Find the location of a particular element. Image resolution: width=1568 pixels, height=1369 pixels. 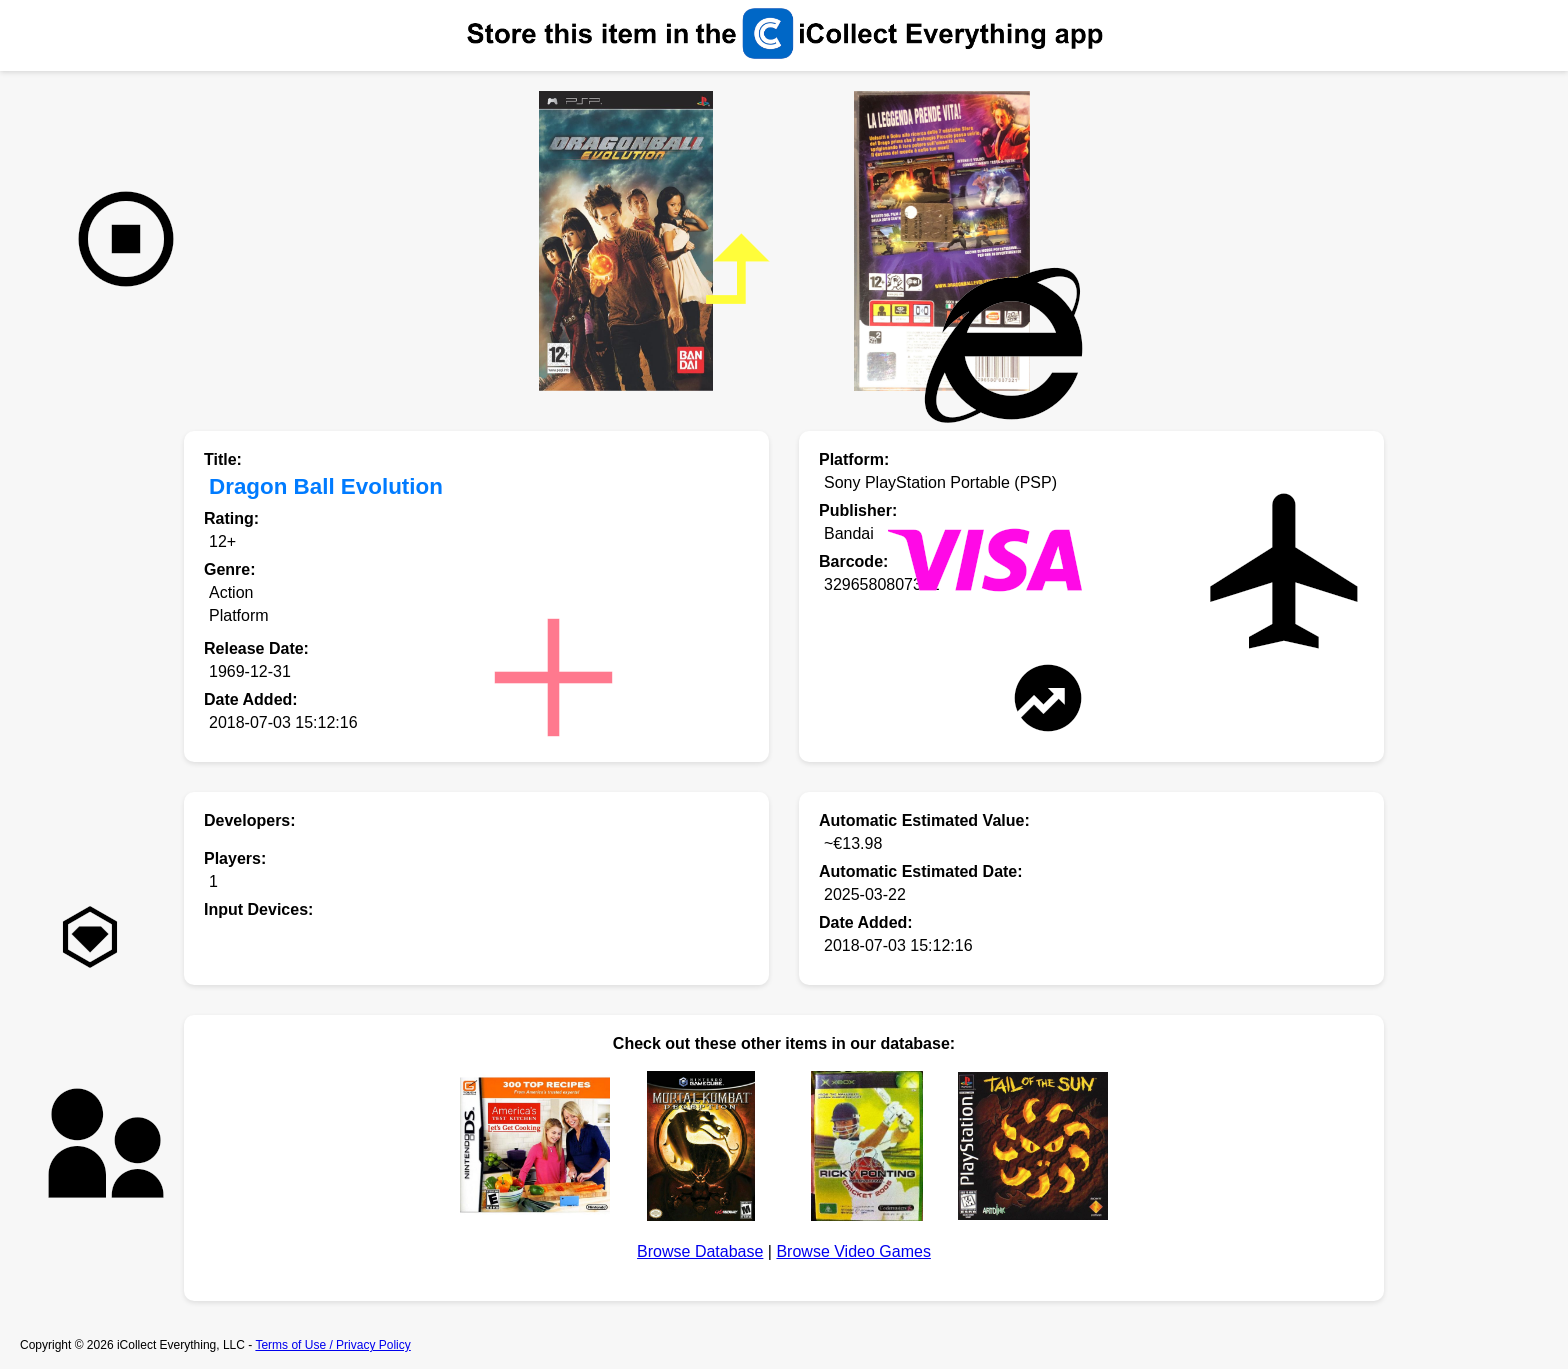

view parent account or guardian profile is located at coordinates (106, 1146).